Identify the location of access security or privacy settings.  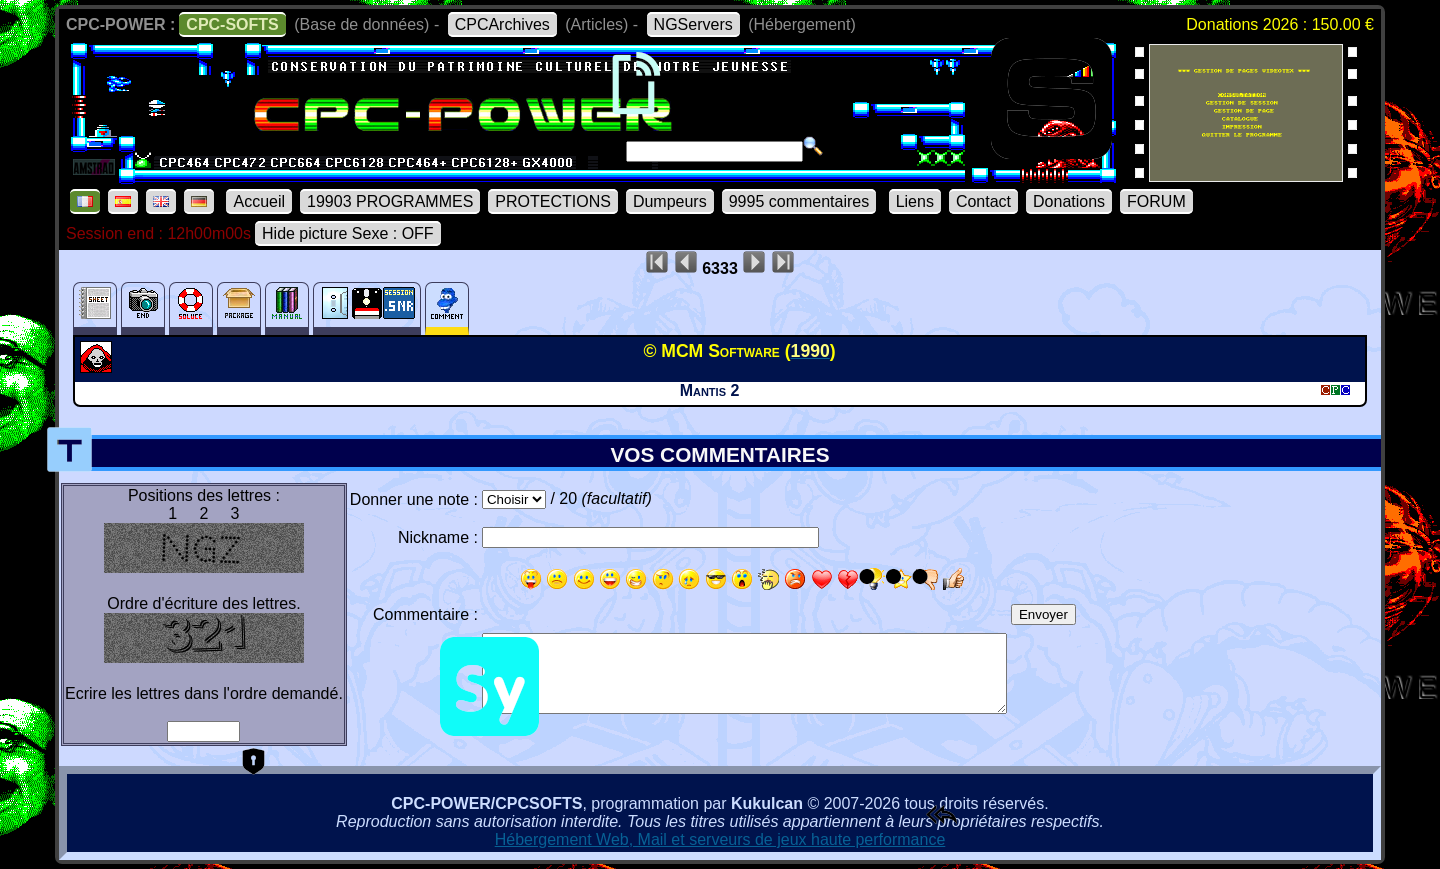
(253, 761).